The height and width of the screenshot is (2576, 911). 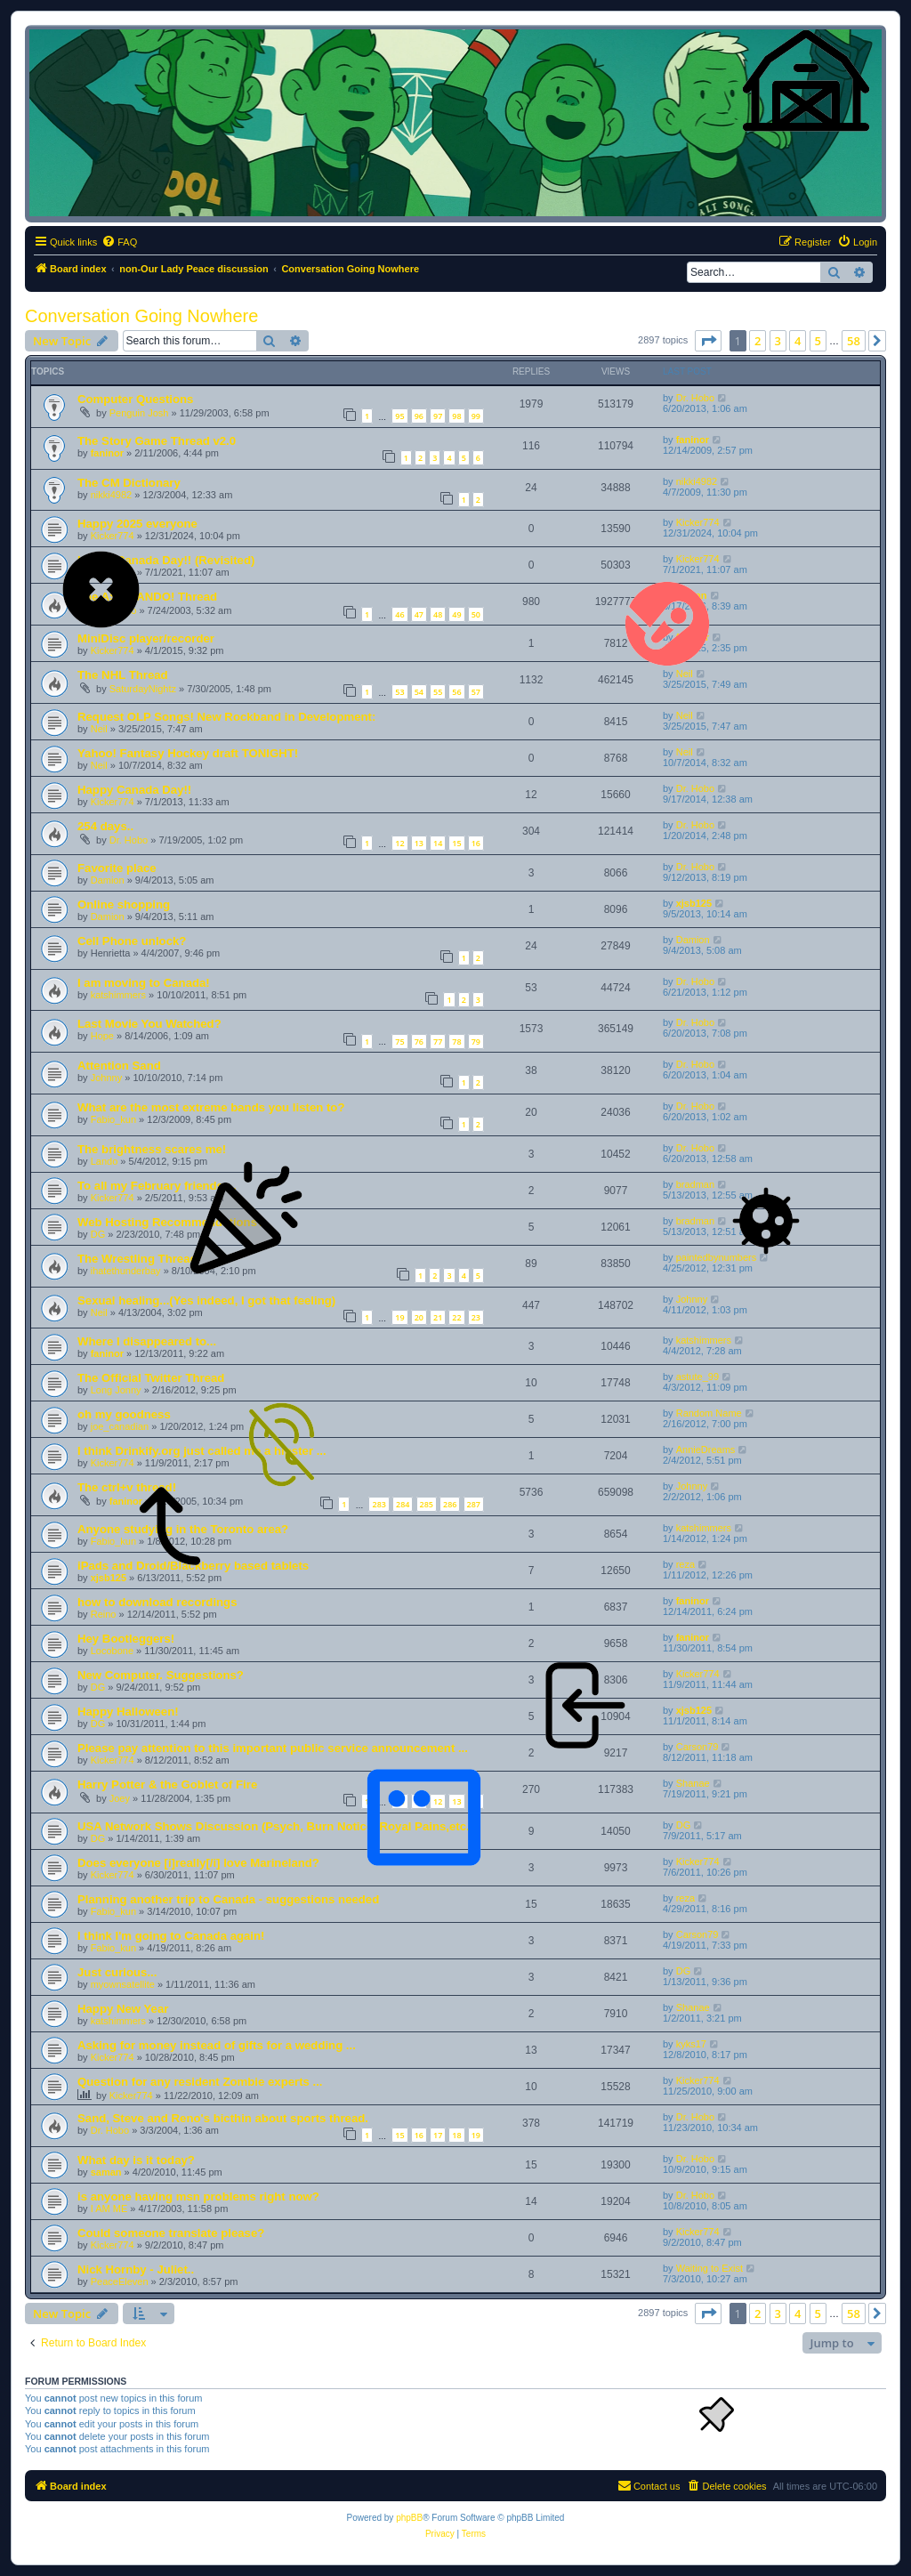 I want to click on close or dismiss a dialog, so click(x=101, y=589).